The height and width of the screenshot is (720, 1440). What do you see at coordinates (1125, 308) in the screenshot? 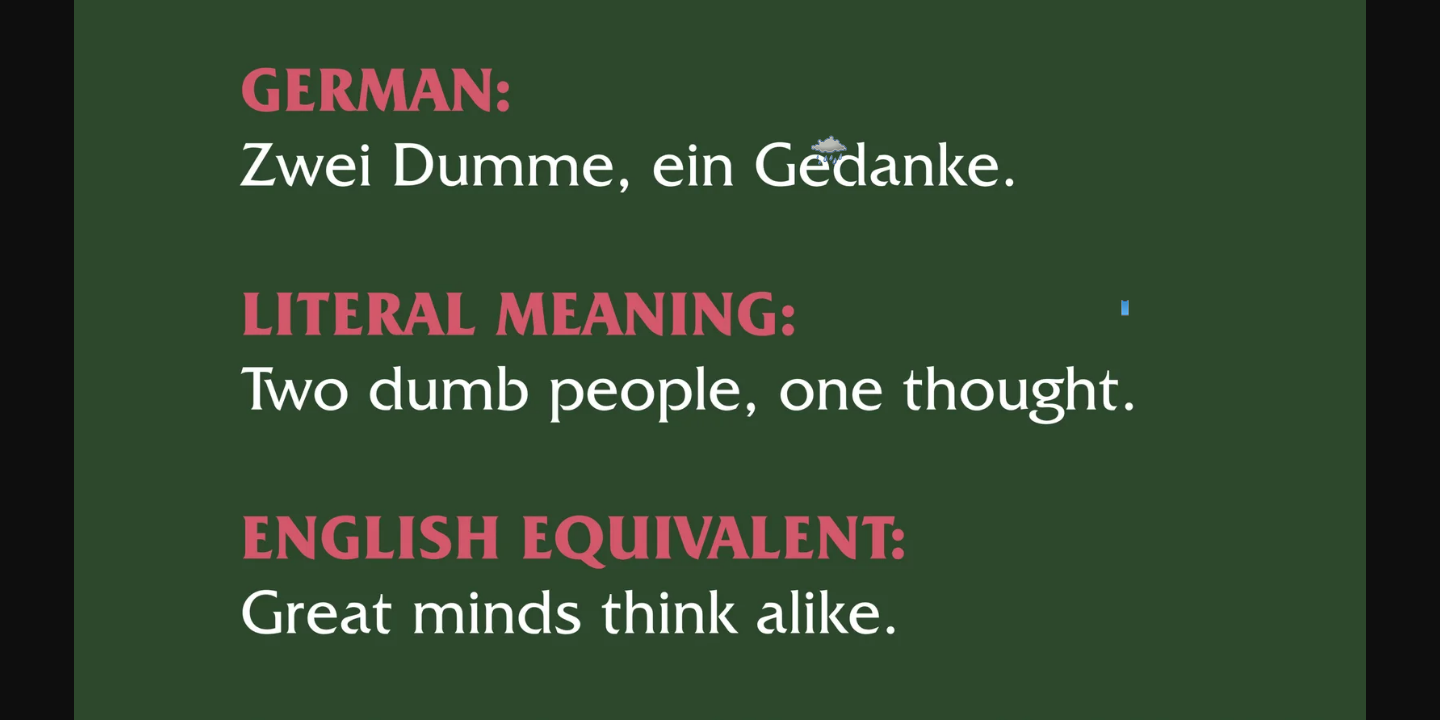
I see `indicates a connected iPhone device` at bounding box center [1125, 308].